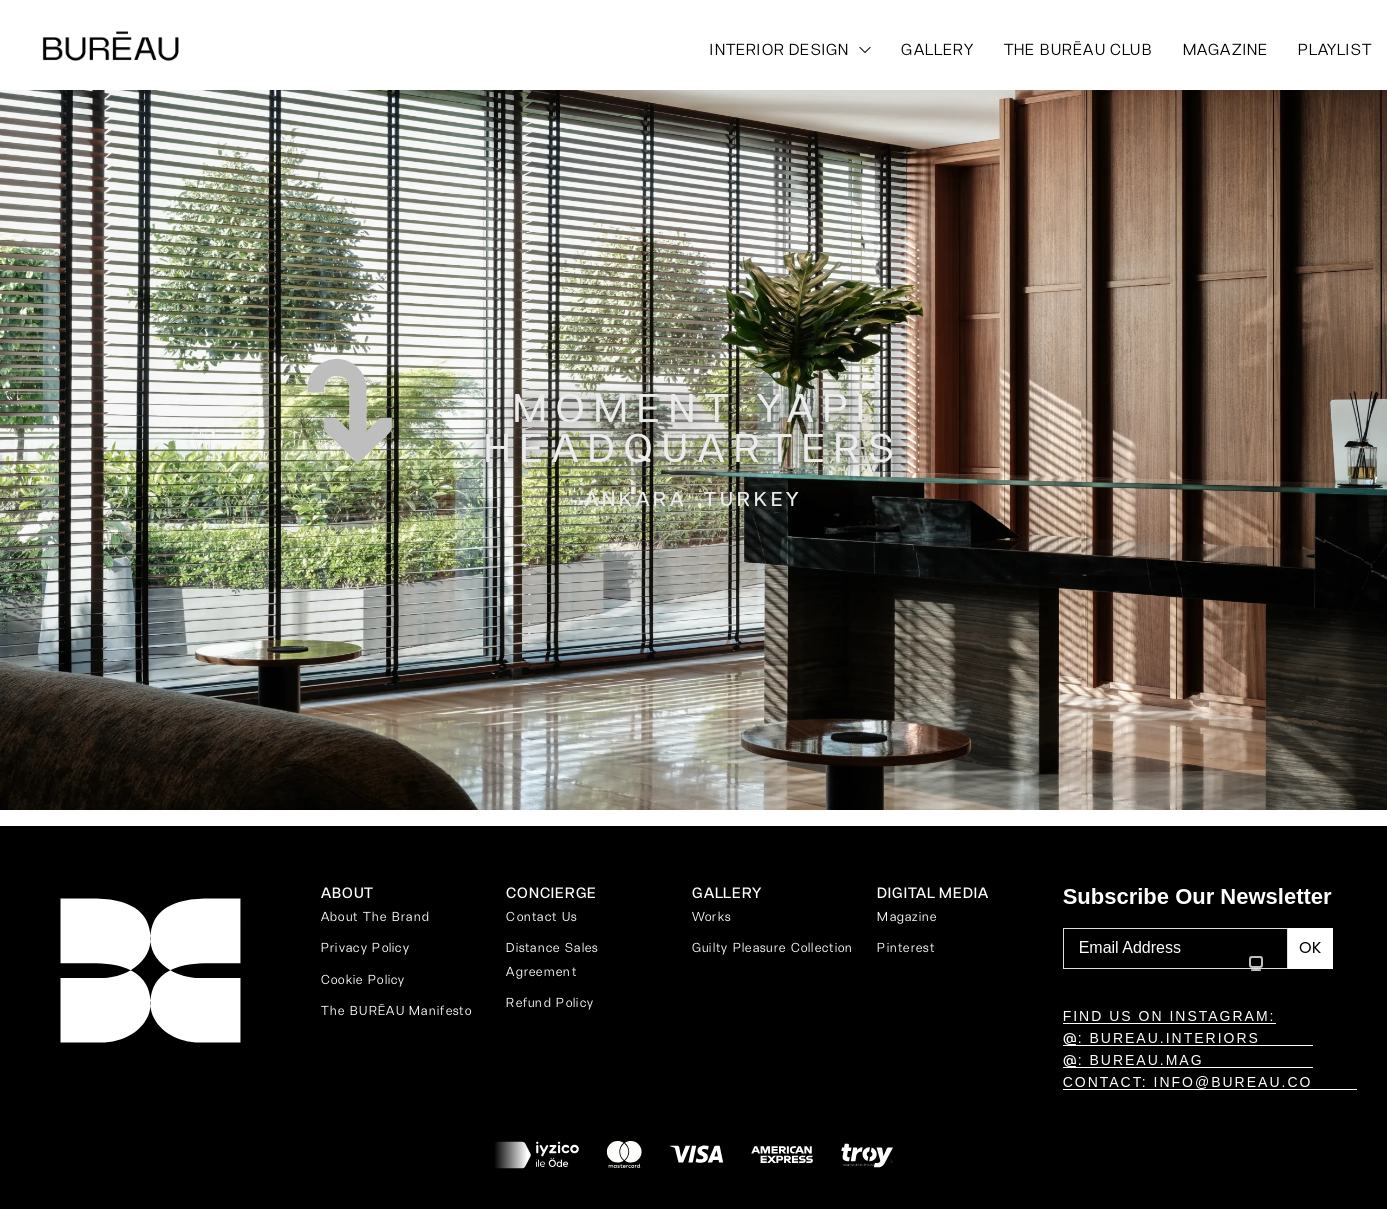 The width and height of the screenshot is (1387, 1209). I want to click on access computer or desktop settings, so click(1256, 963).